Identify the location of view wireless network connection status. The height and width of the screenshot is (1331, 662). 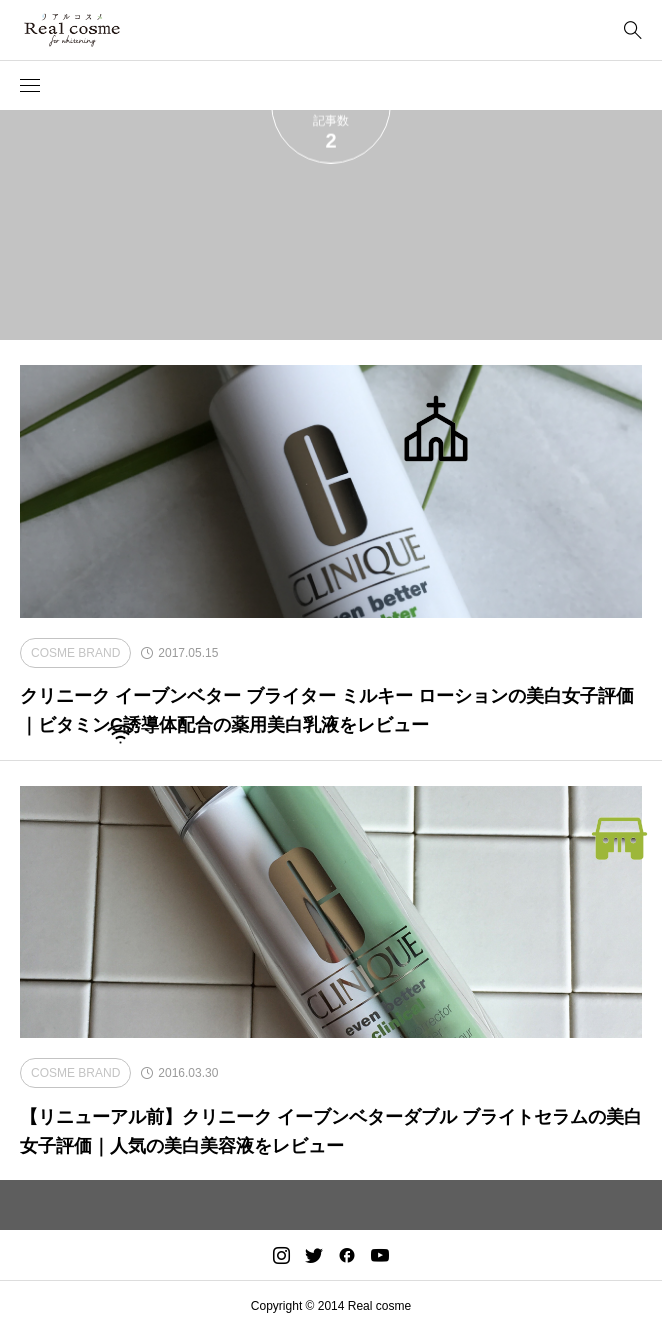
(120, 733).